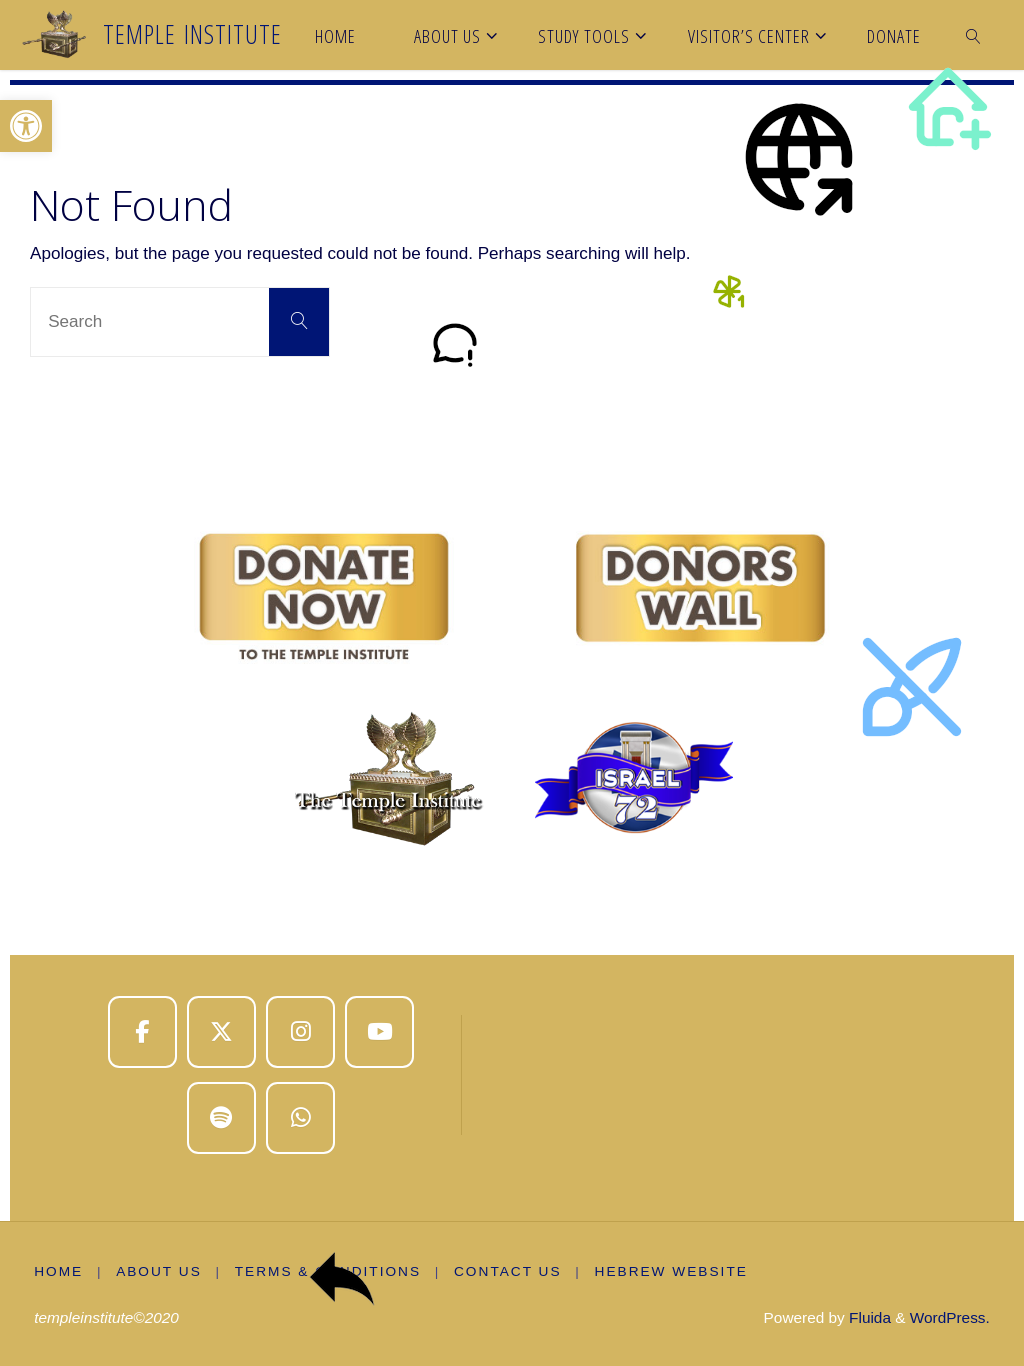  What do you see at coordinates (799, 157) in the screenshot?
I see `share content to the web` at bounding box center [799, 157].